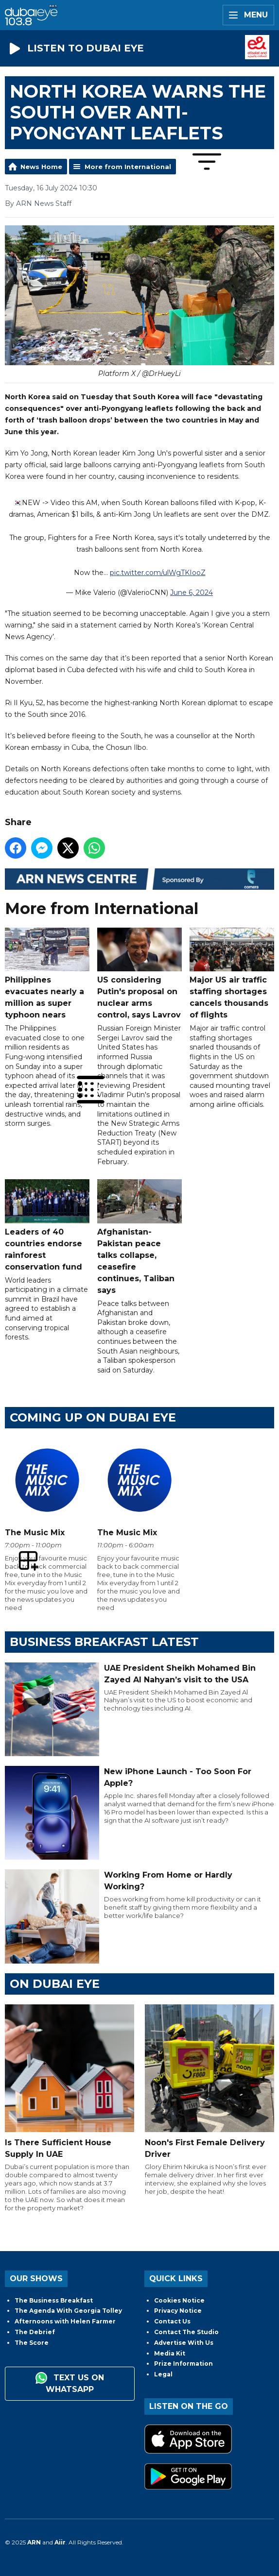  What do you see at coordinates (90, 1089) in the screenshot?
I see `apply linear blur effect to image` at bounding box center [90, 1089].